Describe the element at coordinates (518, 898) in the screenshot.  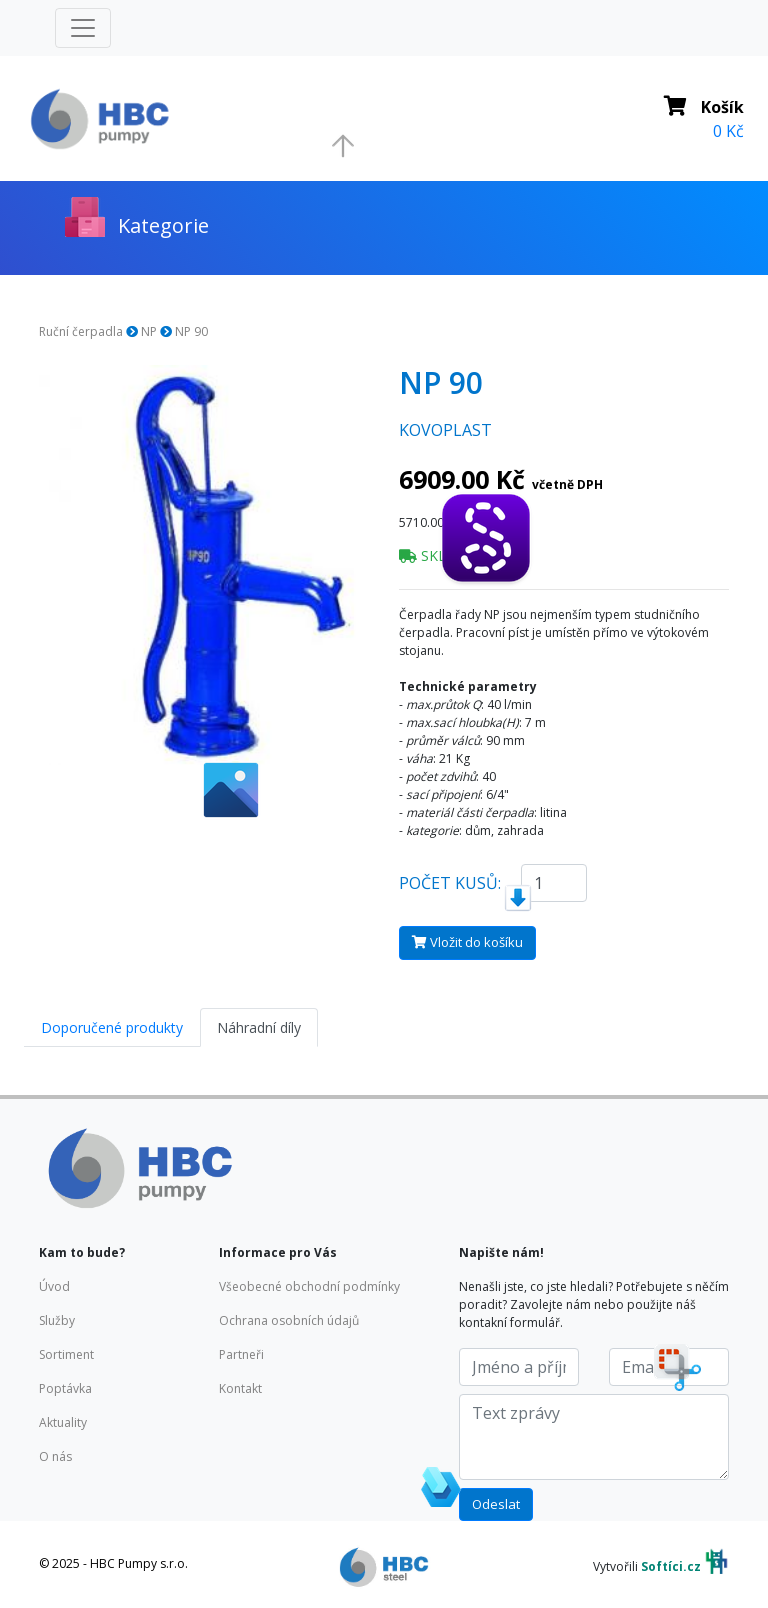
I see `download a file or content` at that location.